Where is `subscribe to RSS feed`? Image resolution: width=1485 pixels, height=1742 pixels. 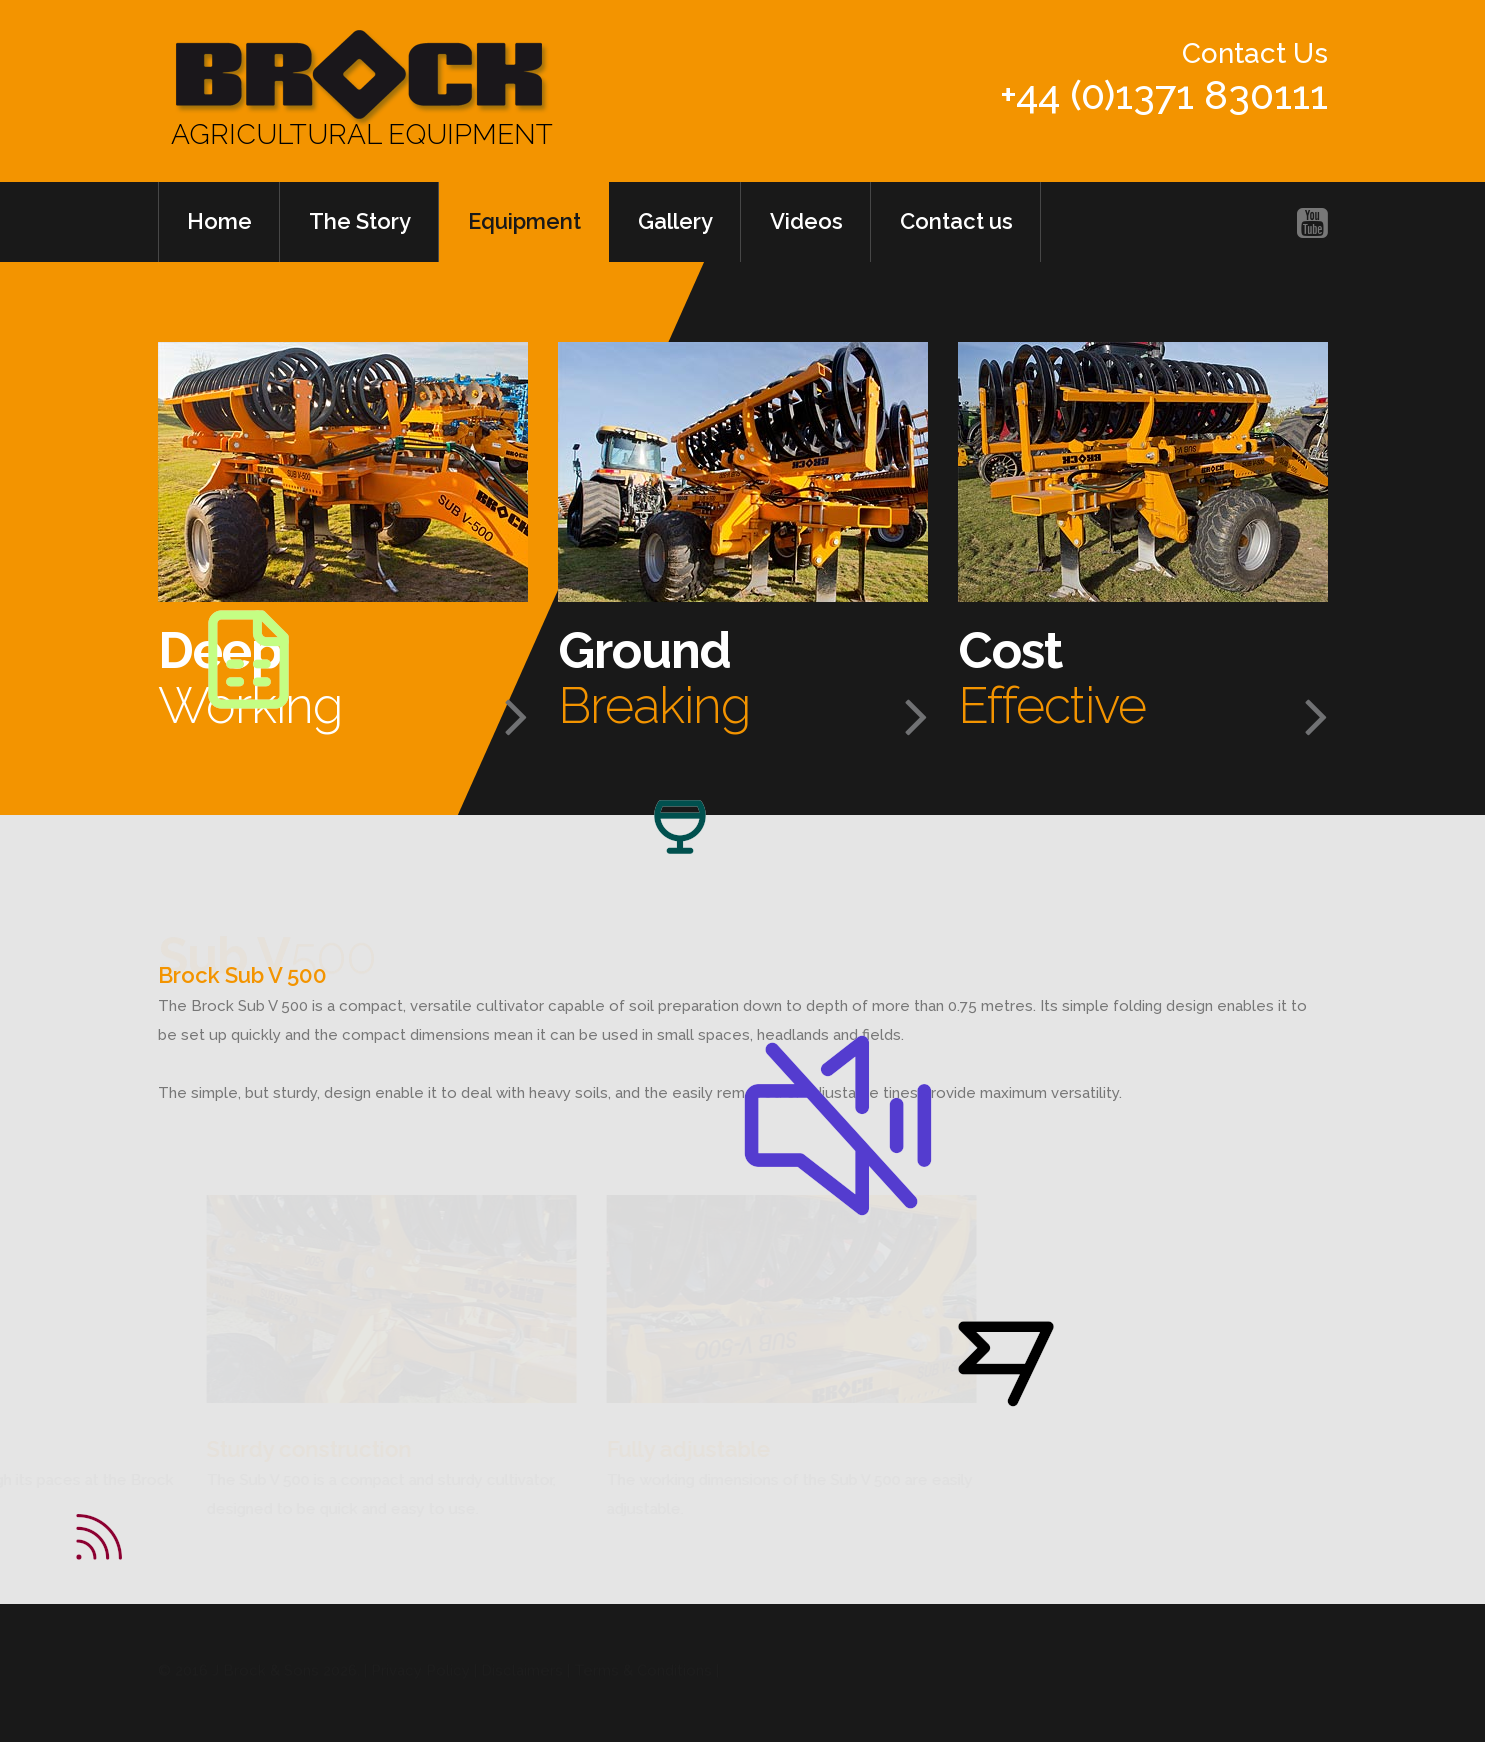 subscribe to RSS feed is located at coordinates (97, 1539).